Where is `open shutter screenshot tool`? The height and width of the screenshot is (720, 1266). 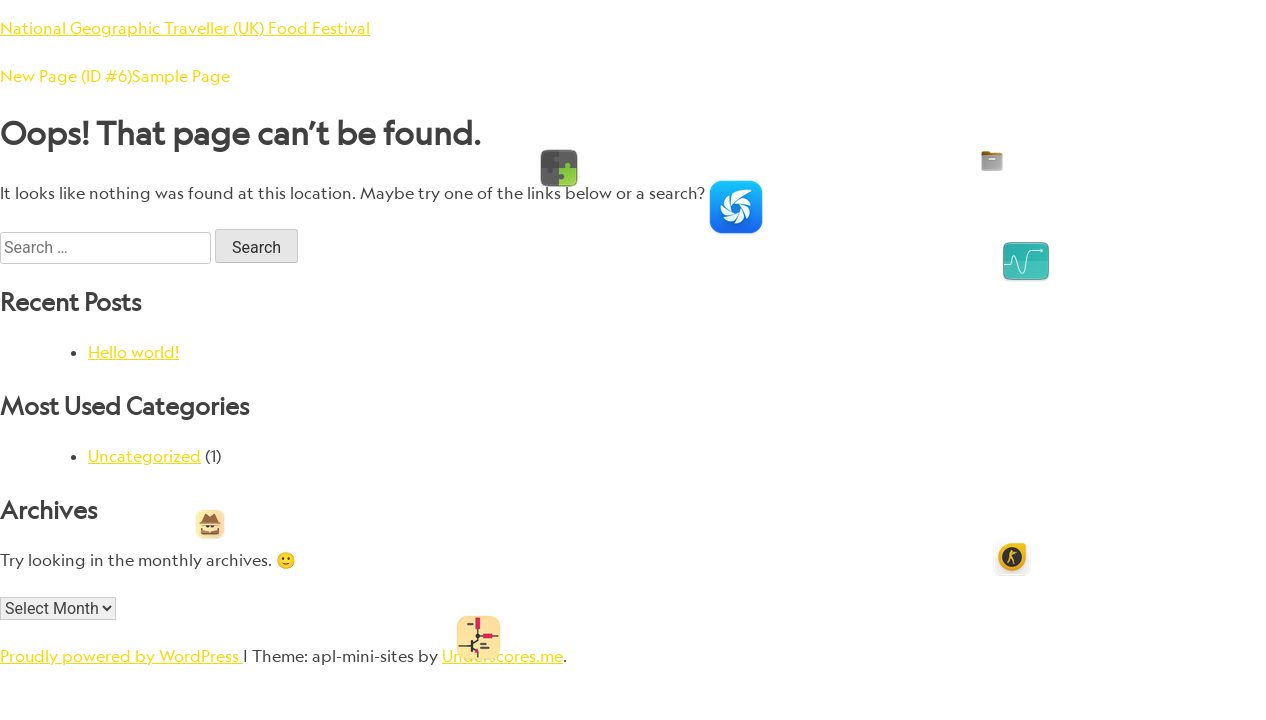 open shutter screenshot tool is located at coordinates (736, 207).